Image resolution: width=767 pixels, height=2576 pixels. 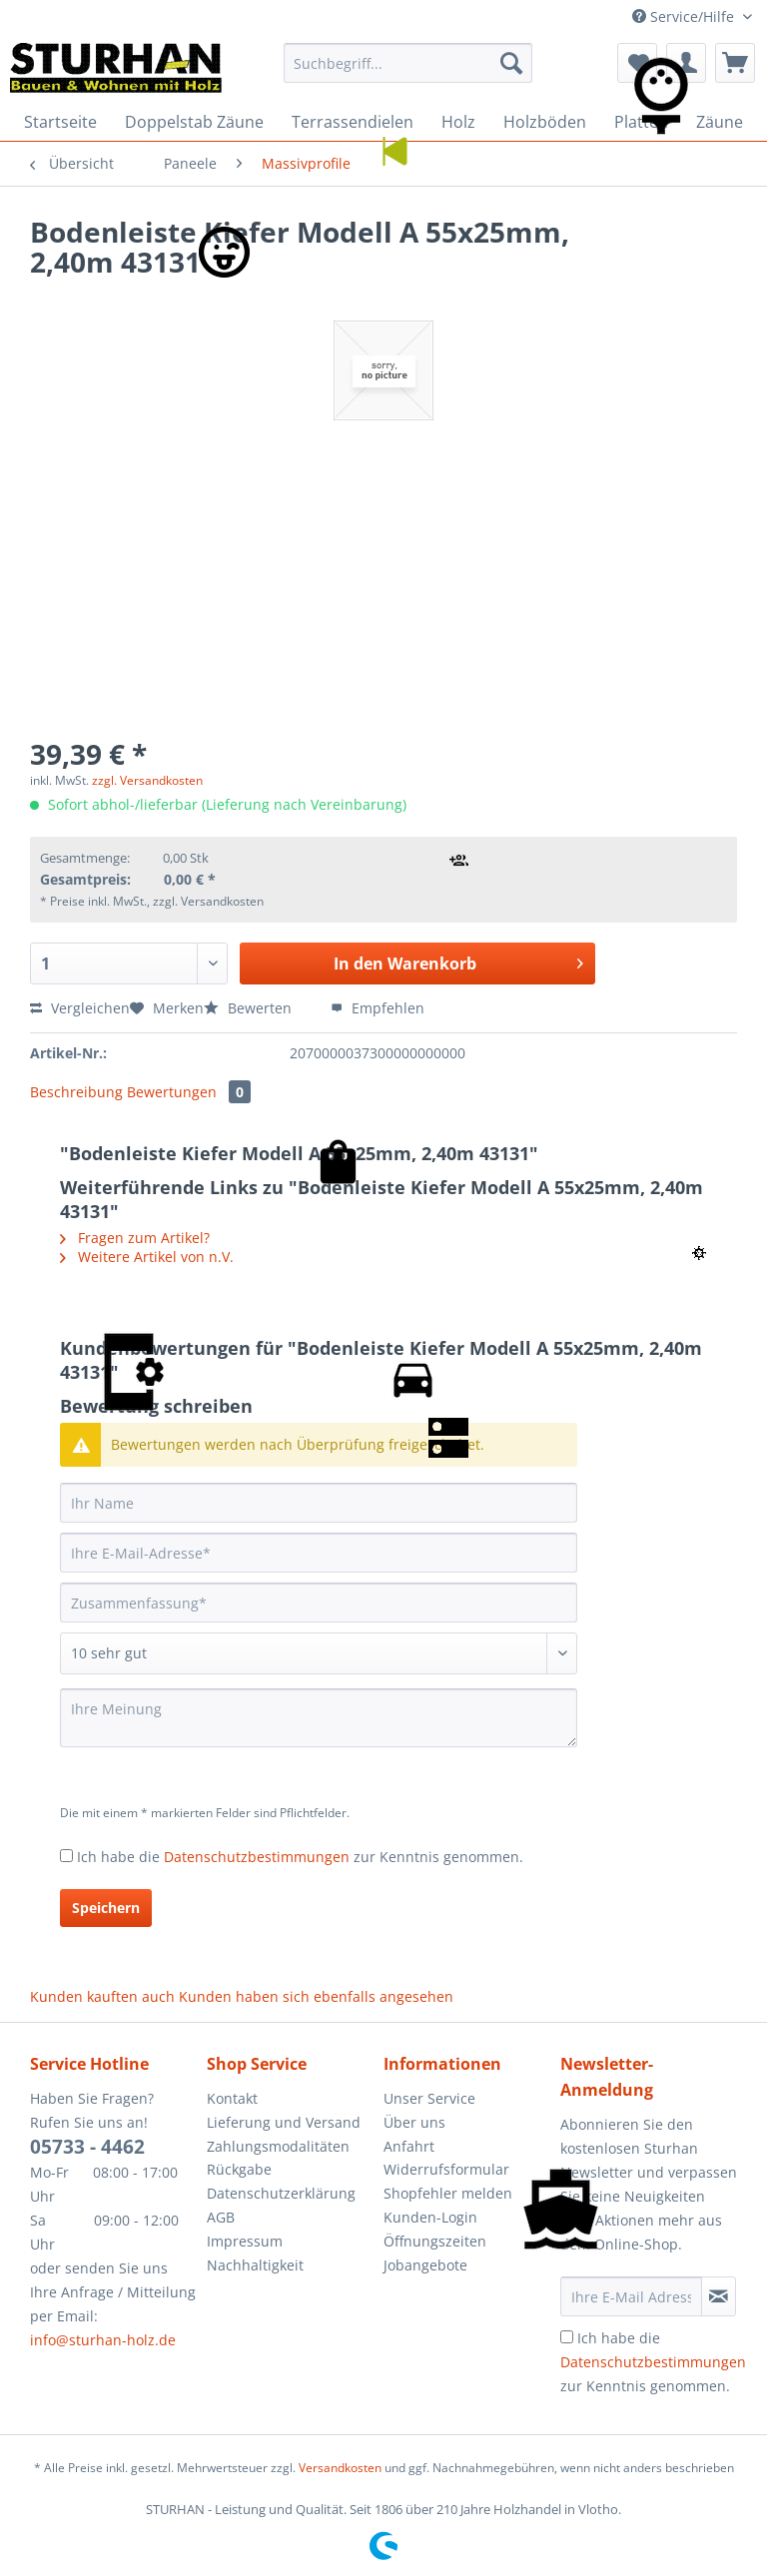 I want to click on add a playful or silly reaction, so click(x=224, y=252).